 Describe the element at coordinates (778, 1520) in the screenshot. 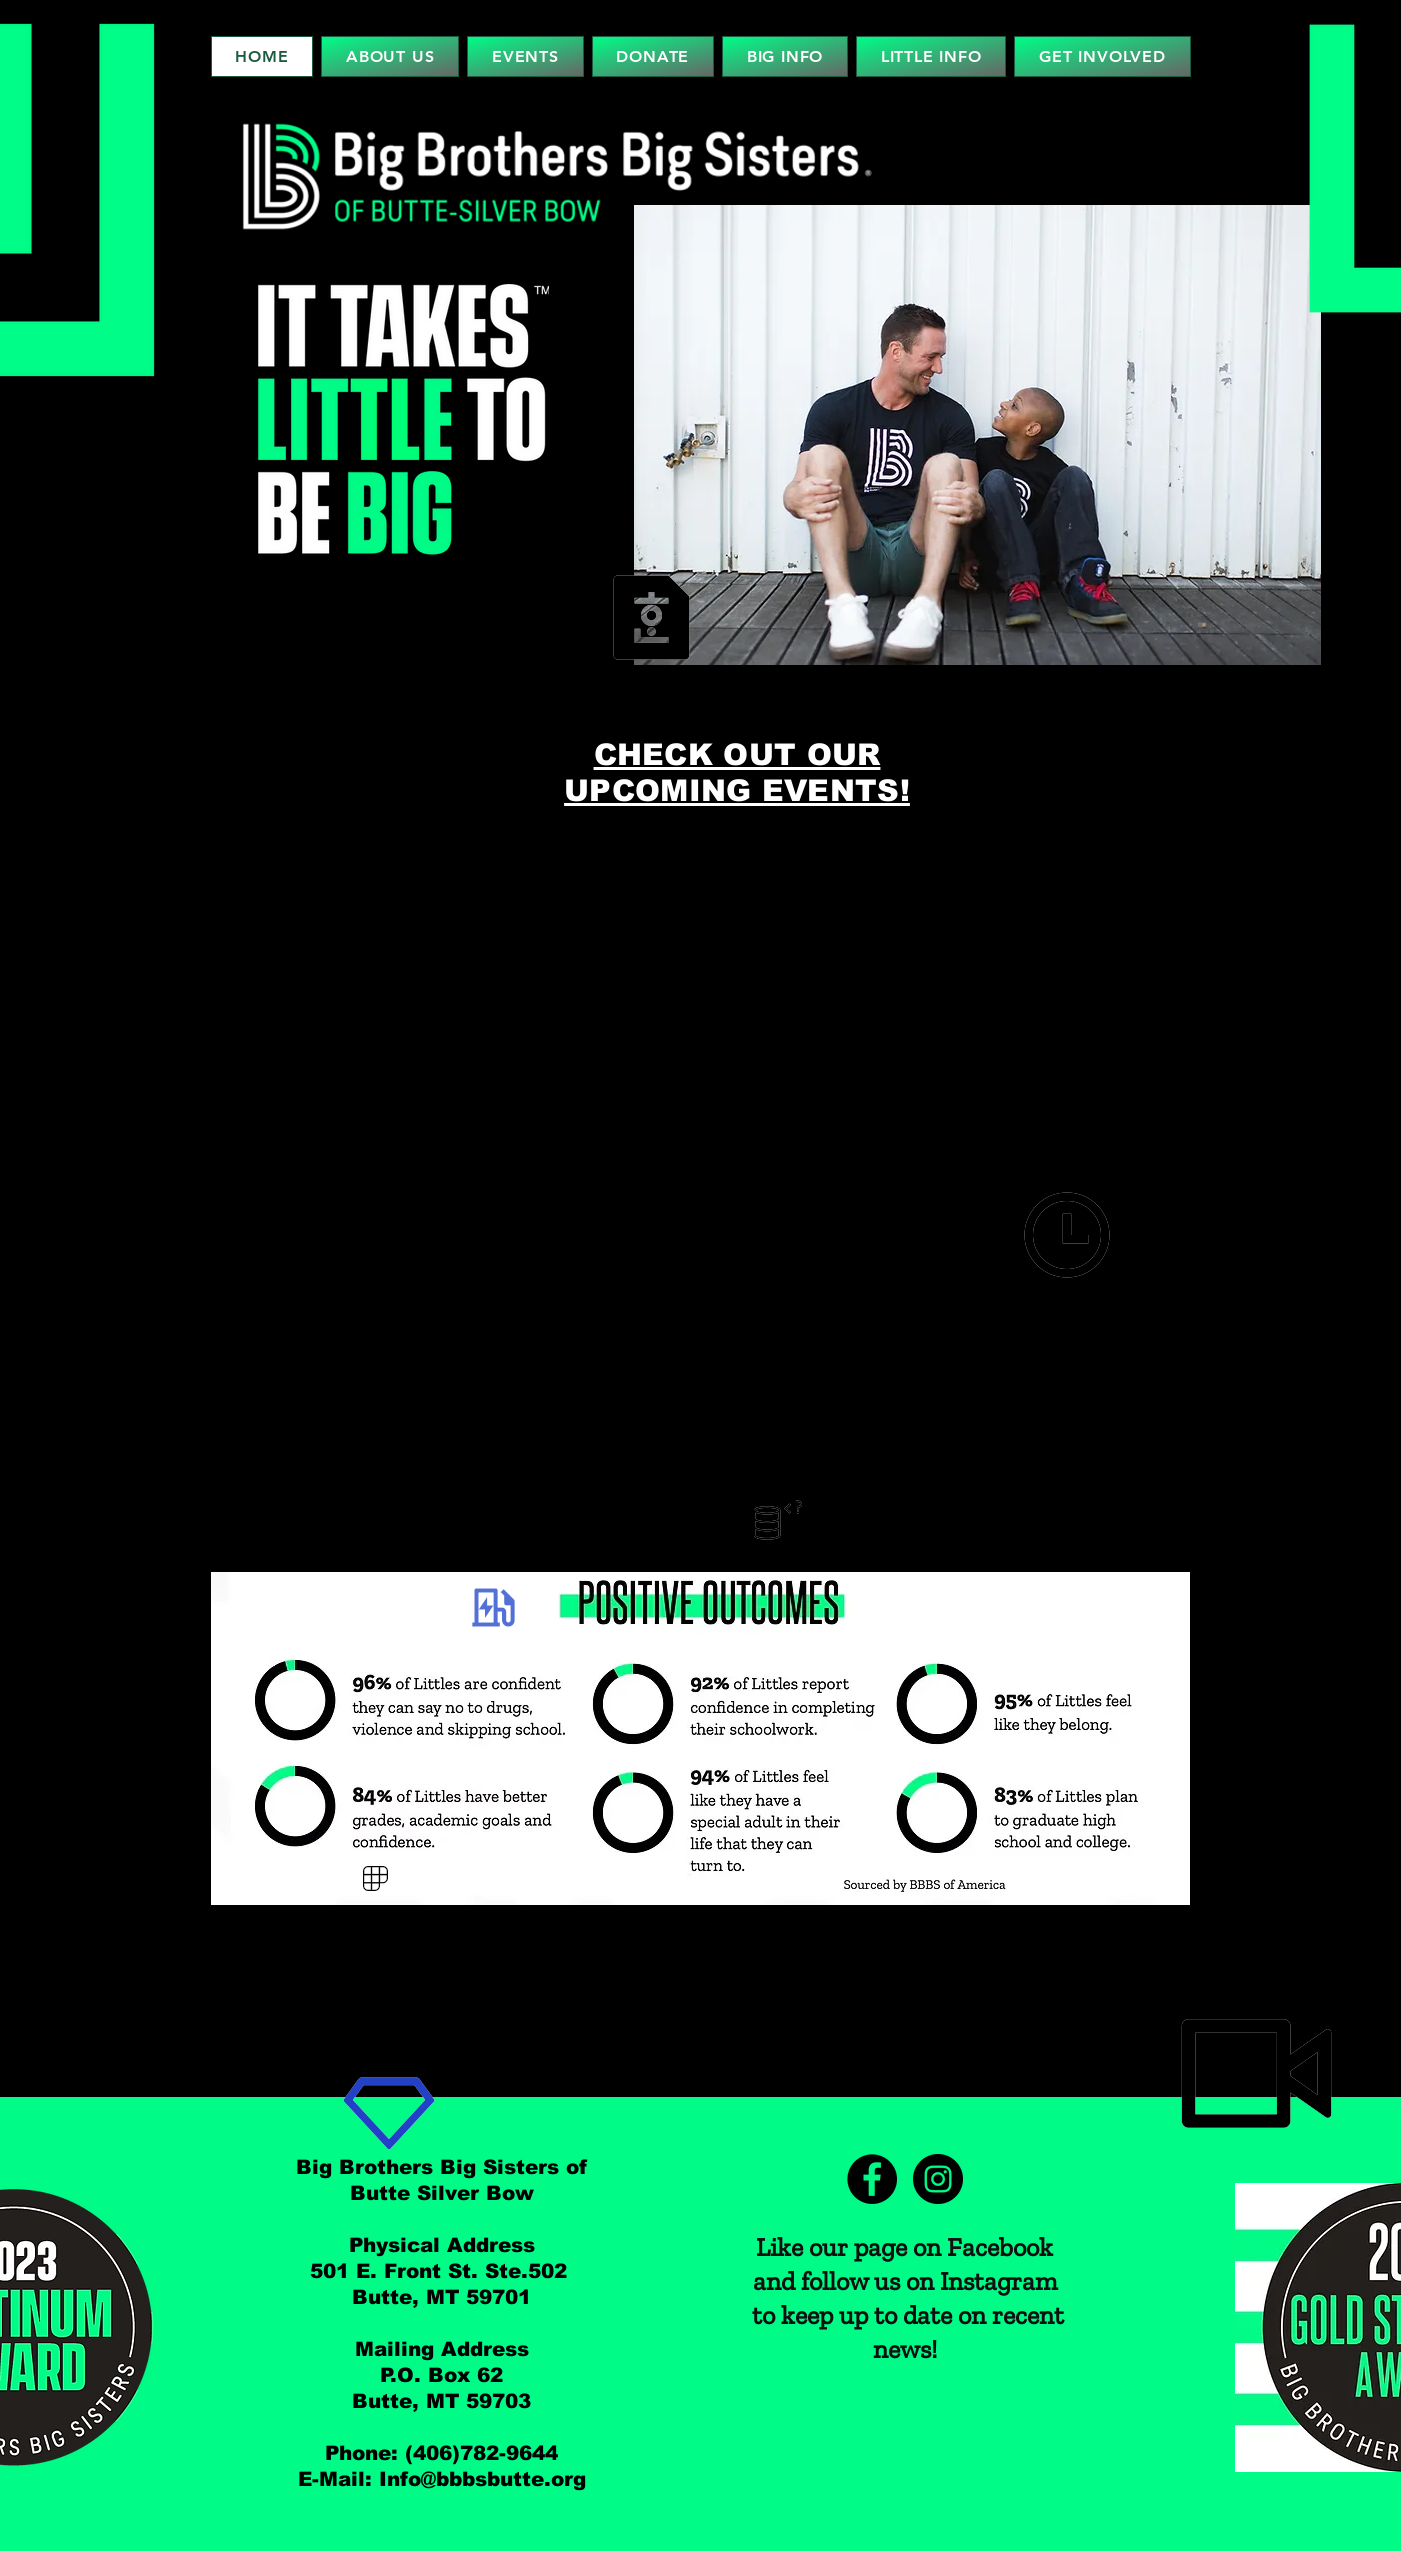

I see `open adminer database management tool` at that location.